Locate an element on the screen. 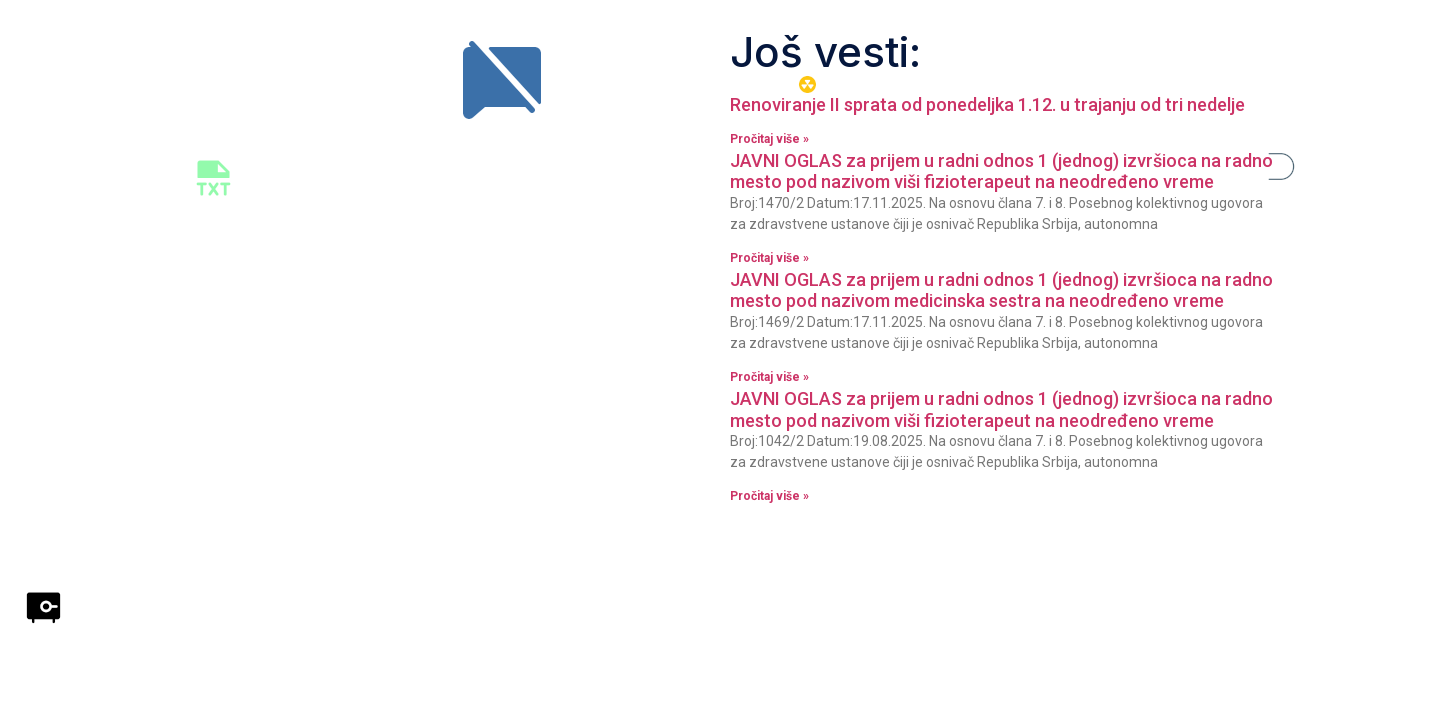  access secure storage or vault is located at coordinates (43, 606).